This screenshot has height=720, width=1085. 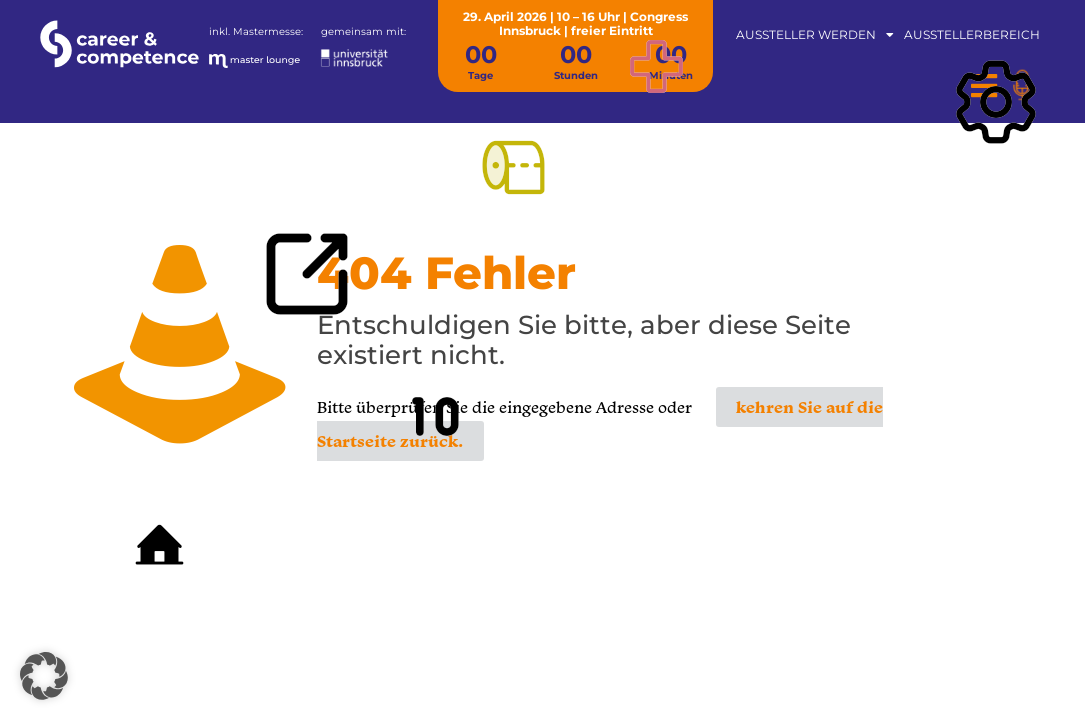 What do you see at coordinates (307, 274) in the screenshot?
I see `open link in a new tab or window` at bounding box center [307, 274].